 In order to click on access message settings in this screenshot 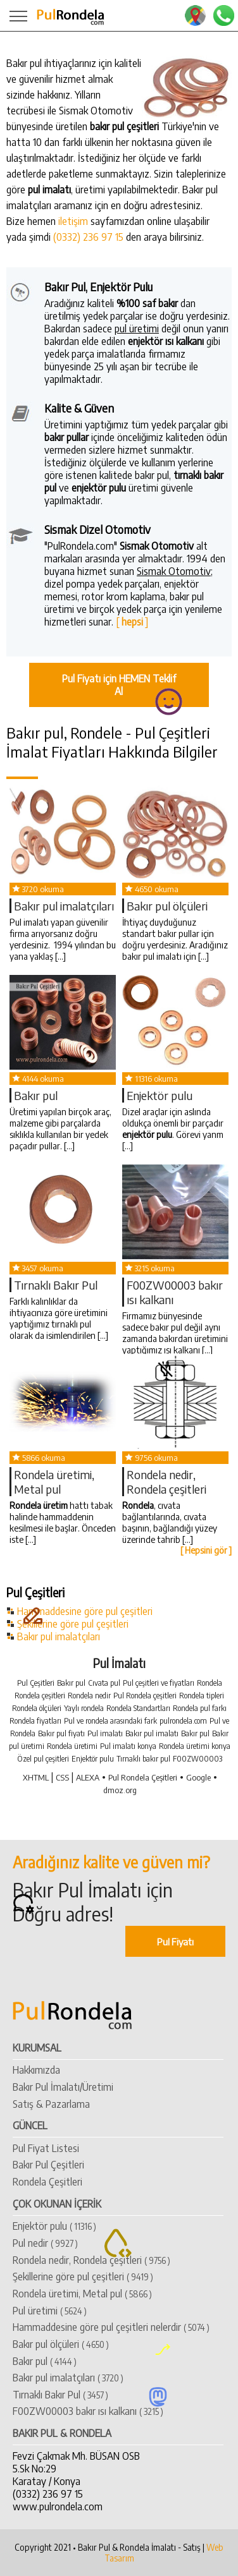, I will do `click(23, 1902)`.